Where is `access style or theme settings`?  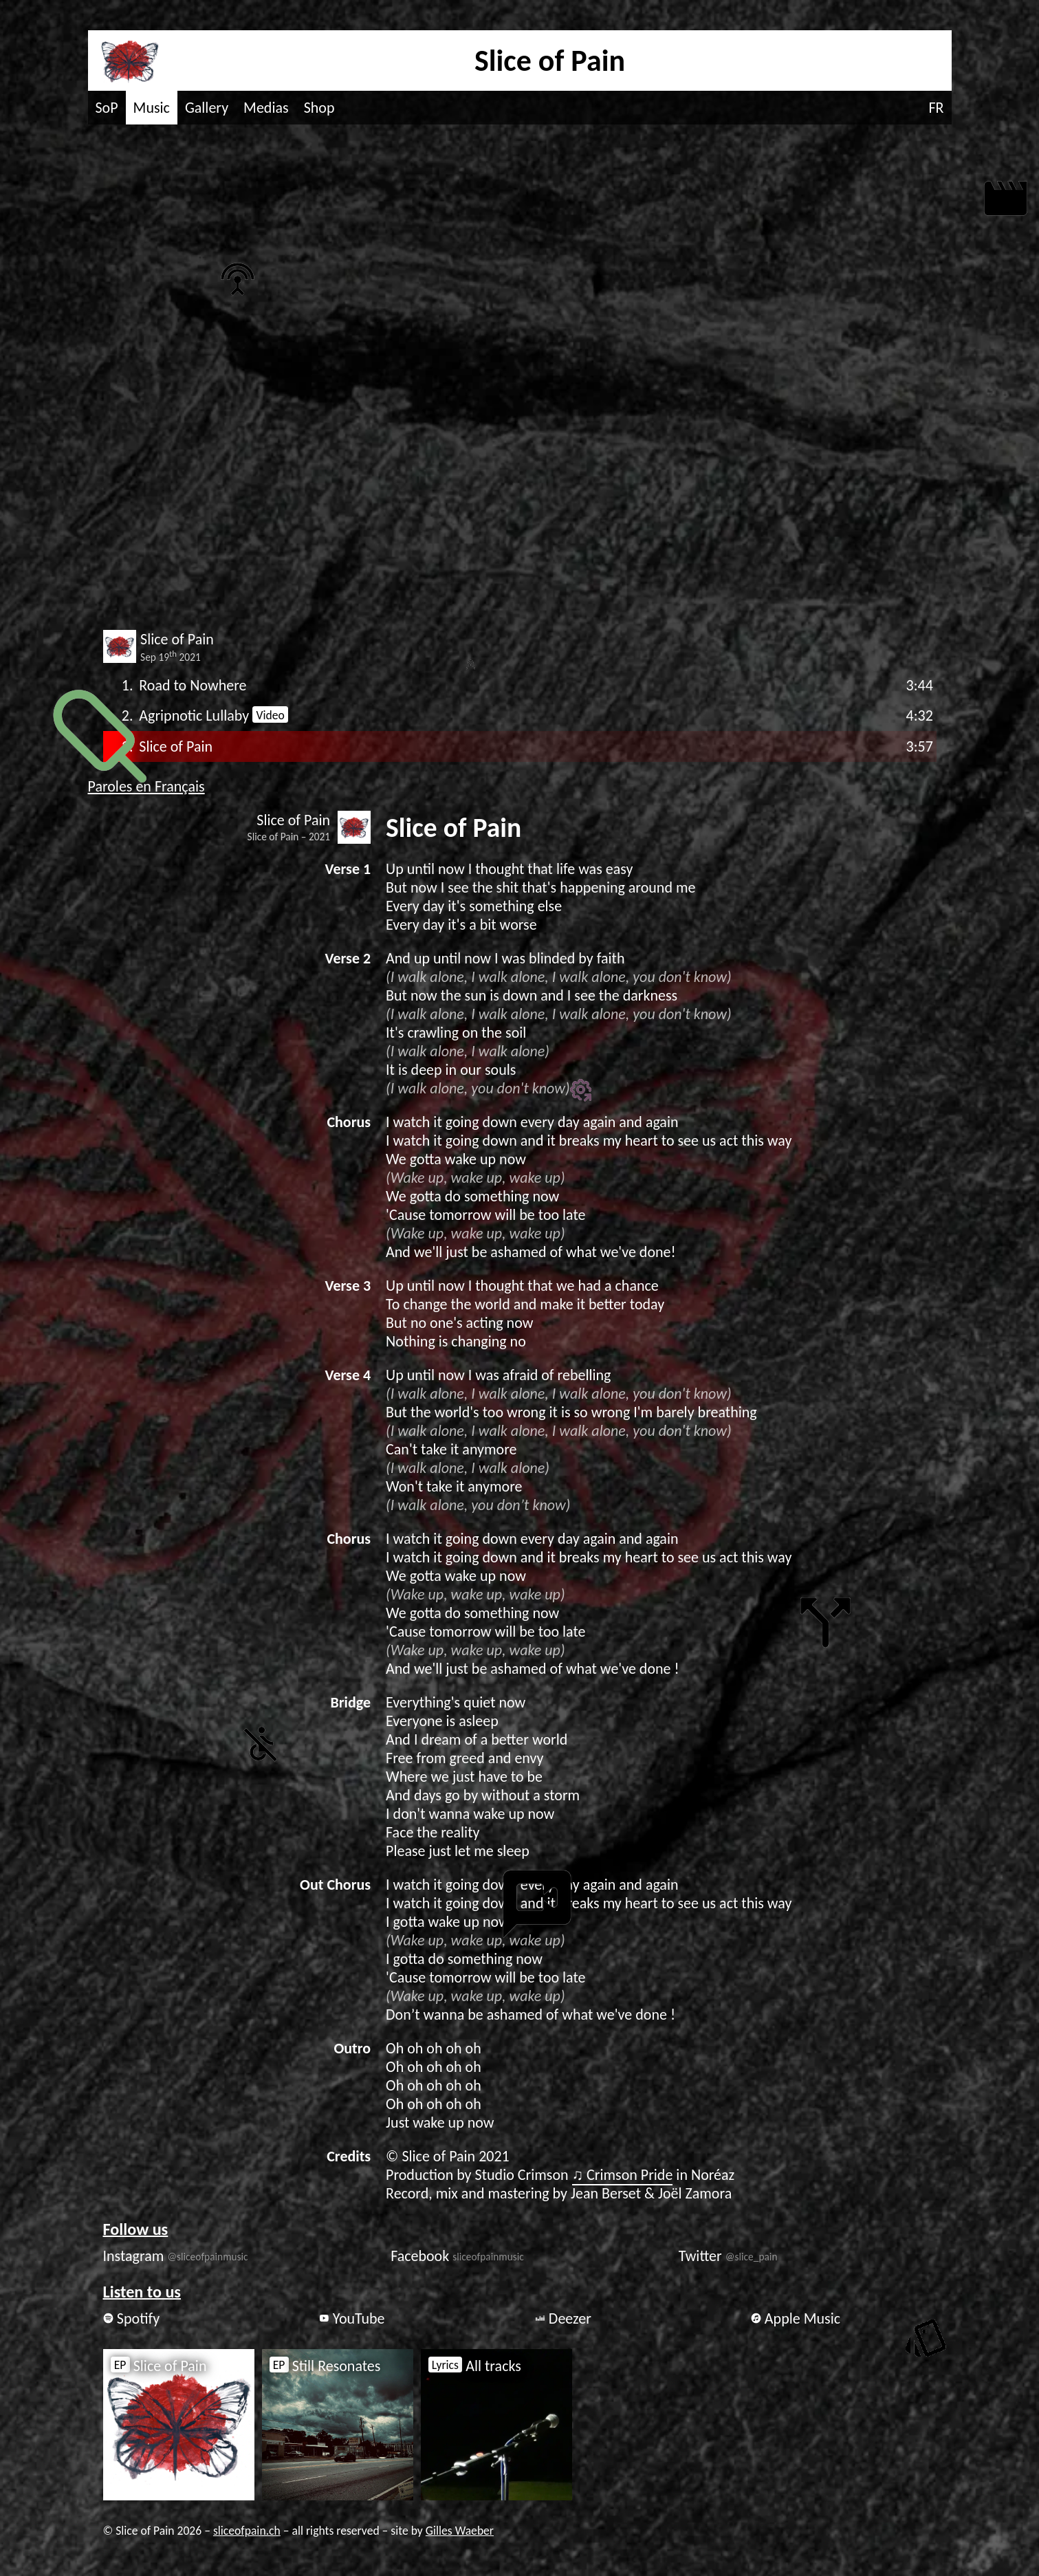
access style or theme settings is located at coordinates (926, 2337).